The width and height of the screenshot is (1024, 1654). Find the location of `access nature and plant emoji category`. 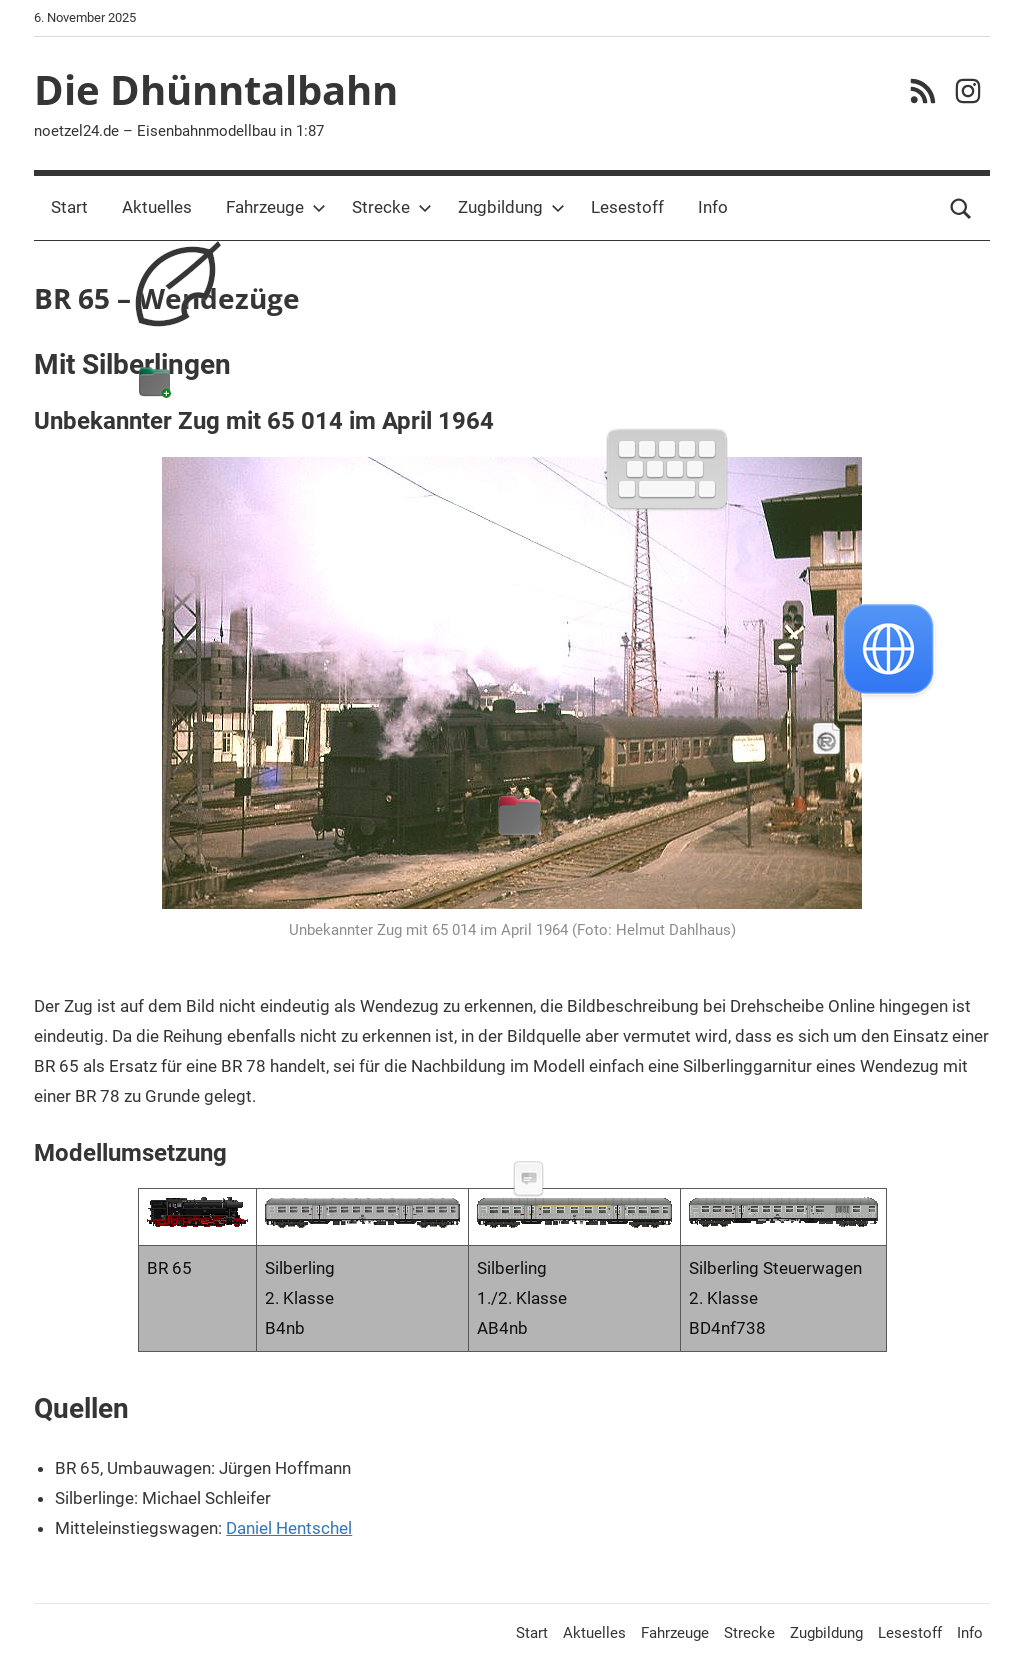

access nature and plant emoji category is located at coordinates (175, 286).